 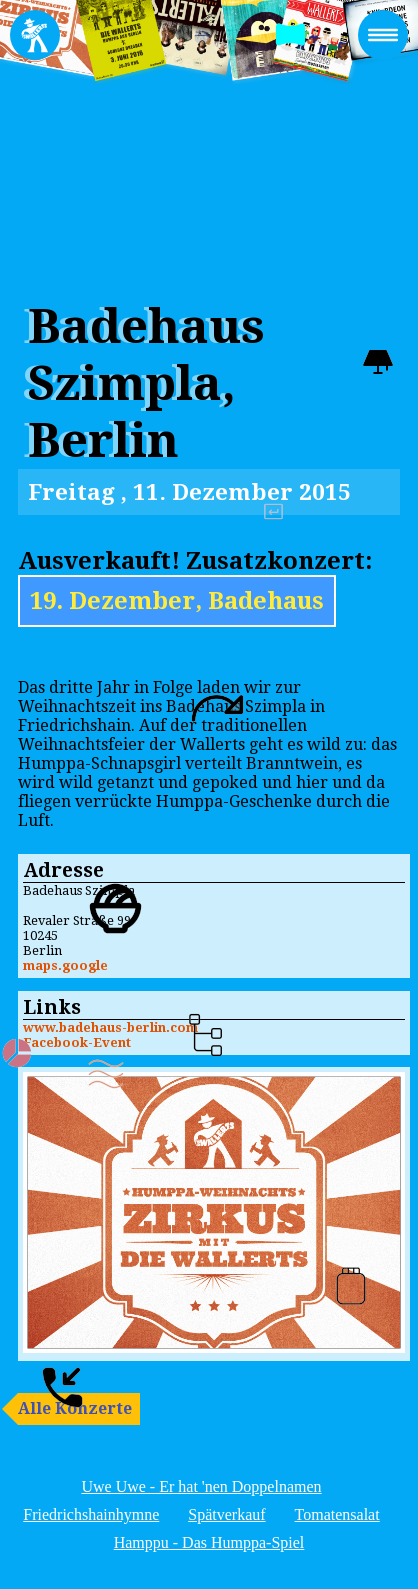 What do you see at coordinates (216, 706) in the screenshot?
I see `redo an action` at bounding box center [216, 706].